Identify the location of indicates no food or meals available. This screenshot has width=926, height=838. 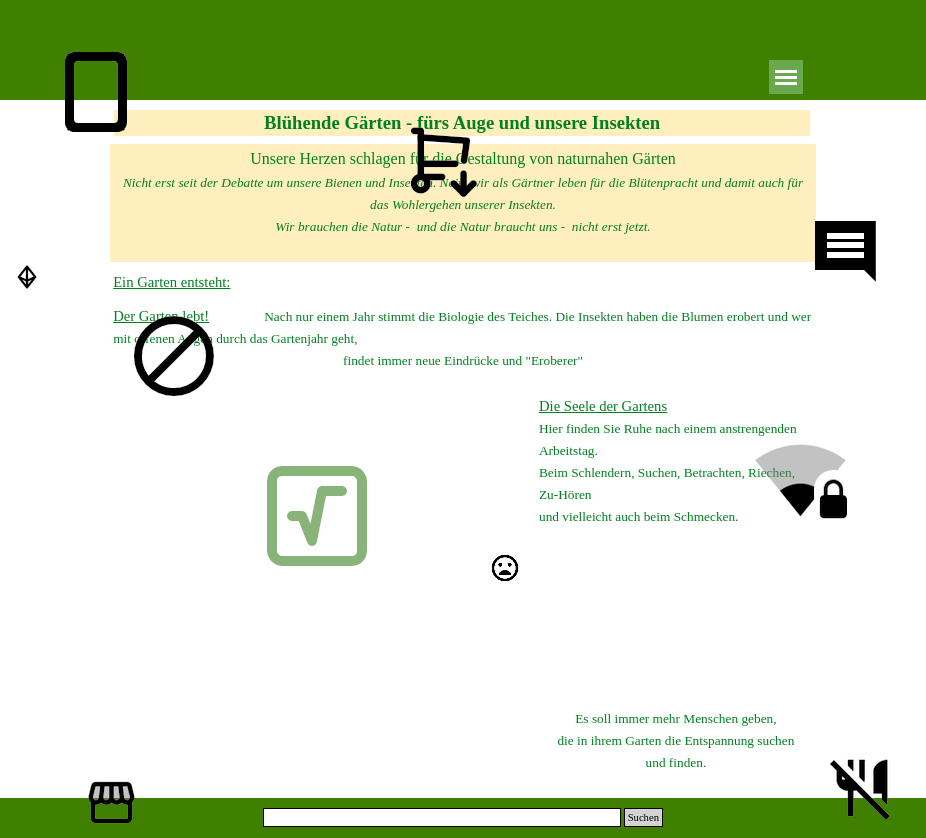
(862, 788).